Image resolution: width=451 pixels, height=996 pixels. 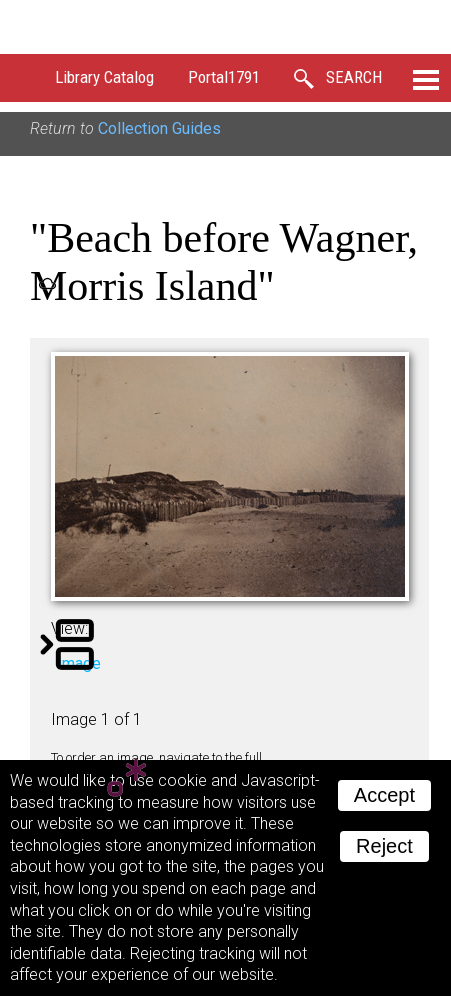 I want to click on access cloud storage, so click(x=47, y=283).